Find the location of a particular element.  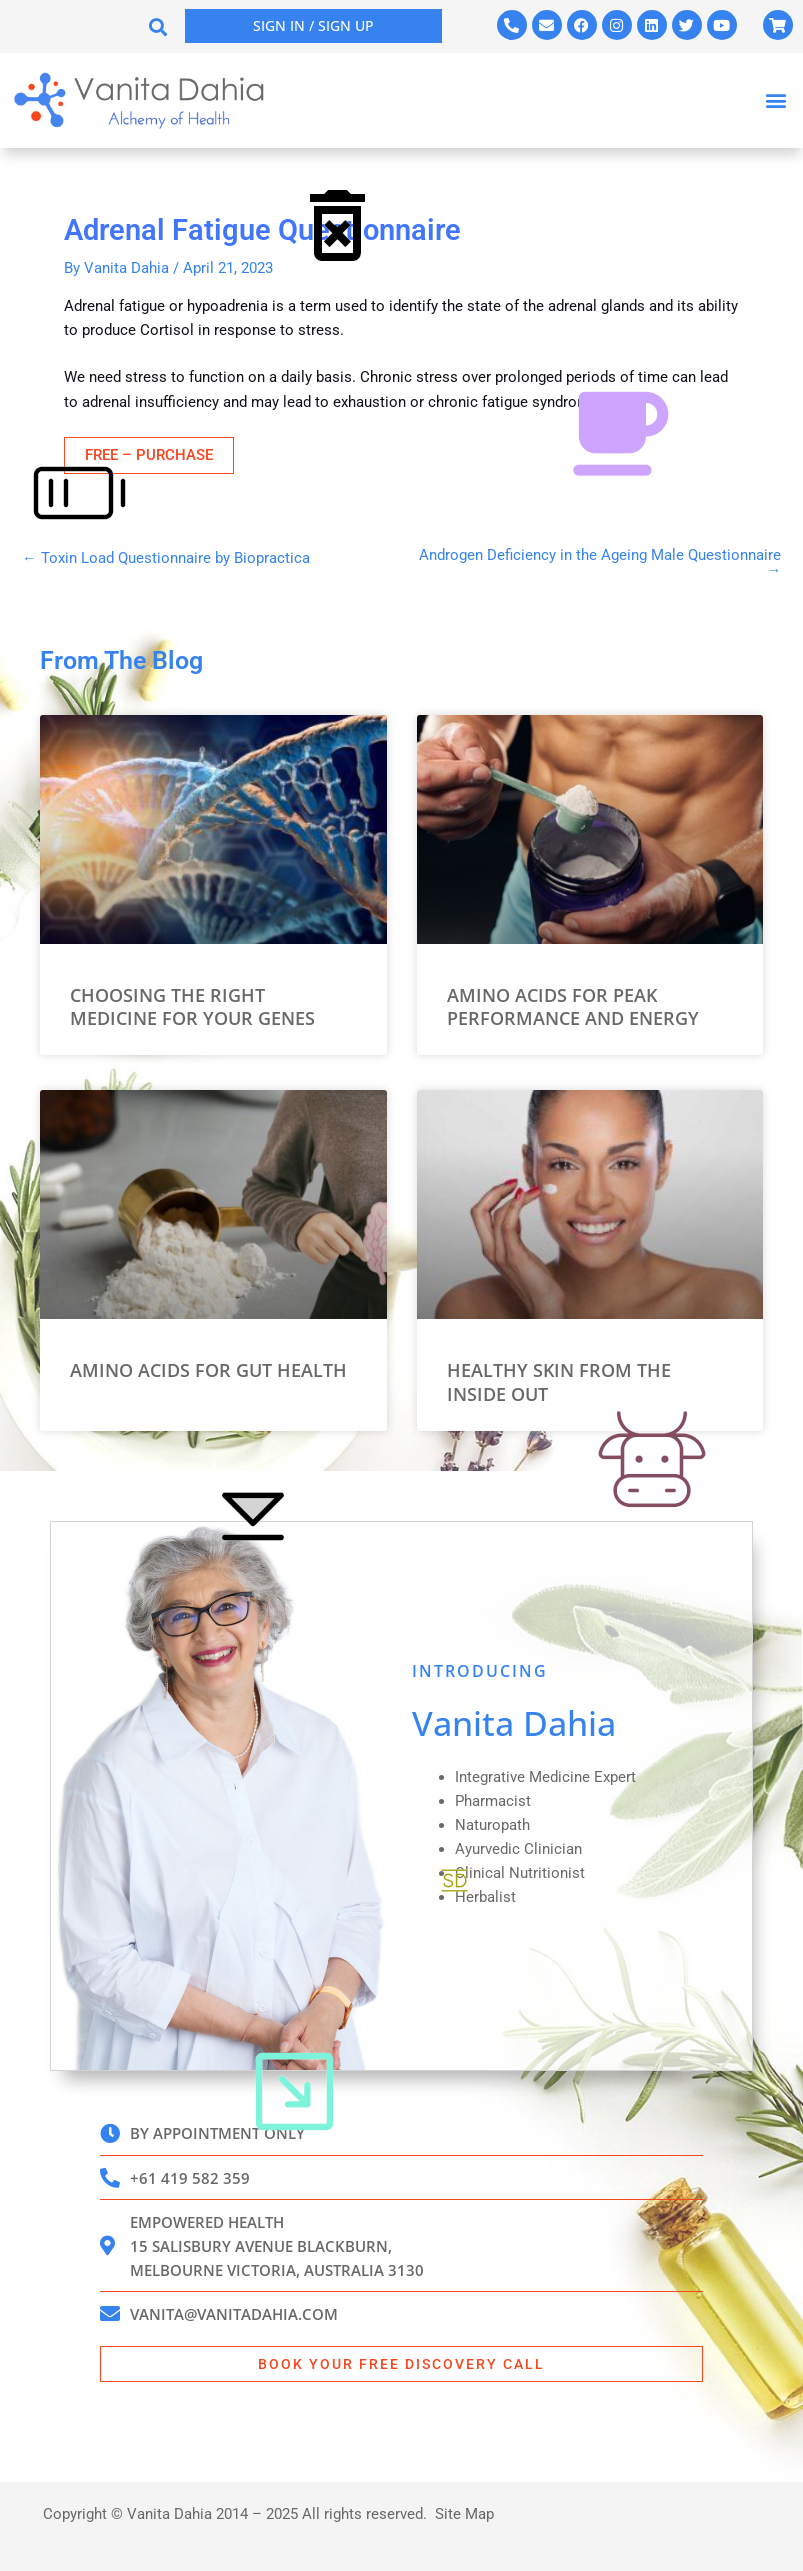

switch to standard definition video quality is located at coordinates (454, 1880).